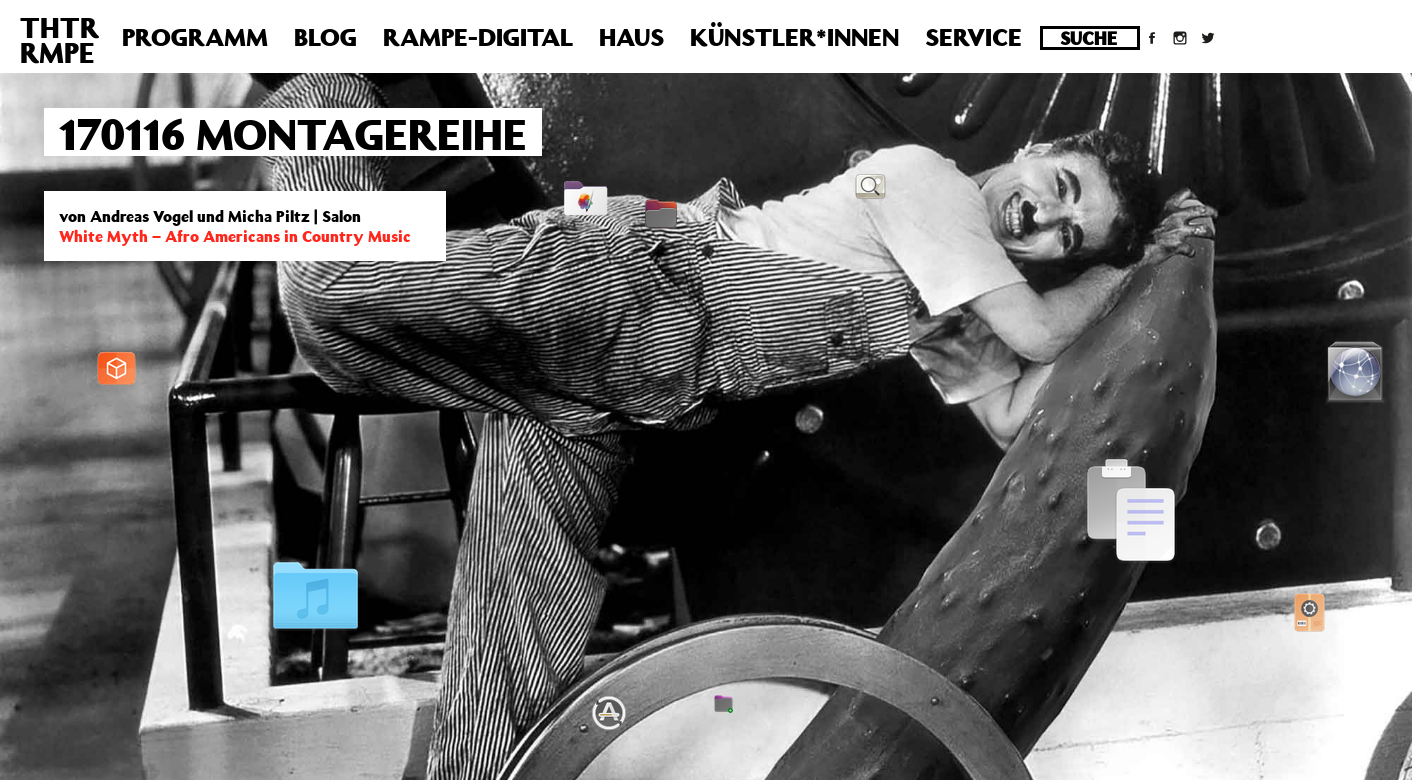 The width and height of the screenshot is (1412, 780). I want to click on open folder containing drawings or artwork, so click(585, 199).